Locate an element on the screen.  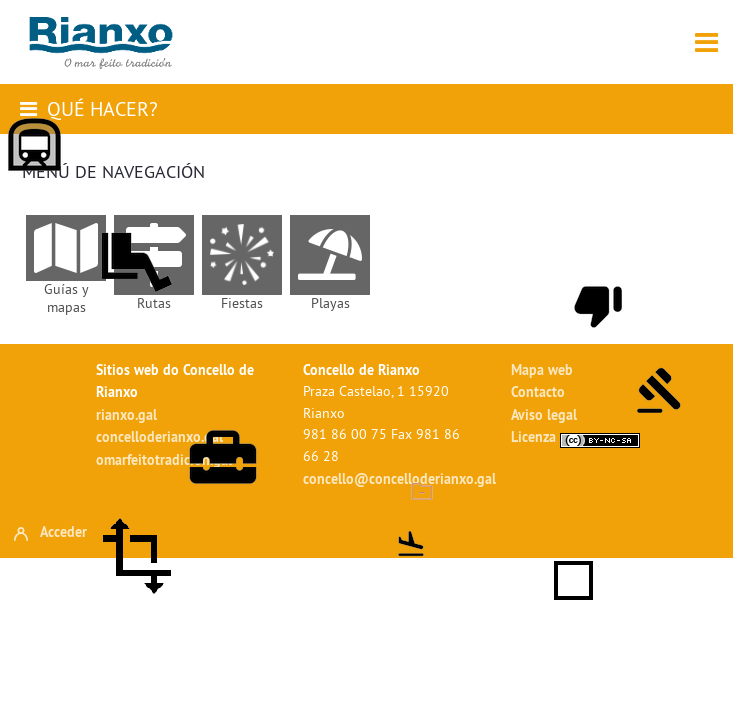
view subway or metro transit options is located at coordinates (34, 144).